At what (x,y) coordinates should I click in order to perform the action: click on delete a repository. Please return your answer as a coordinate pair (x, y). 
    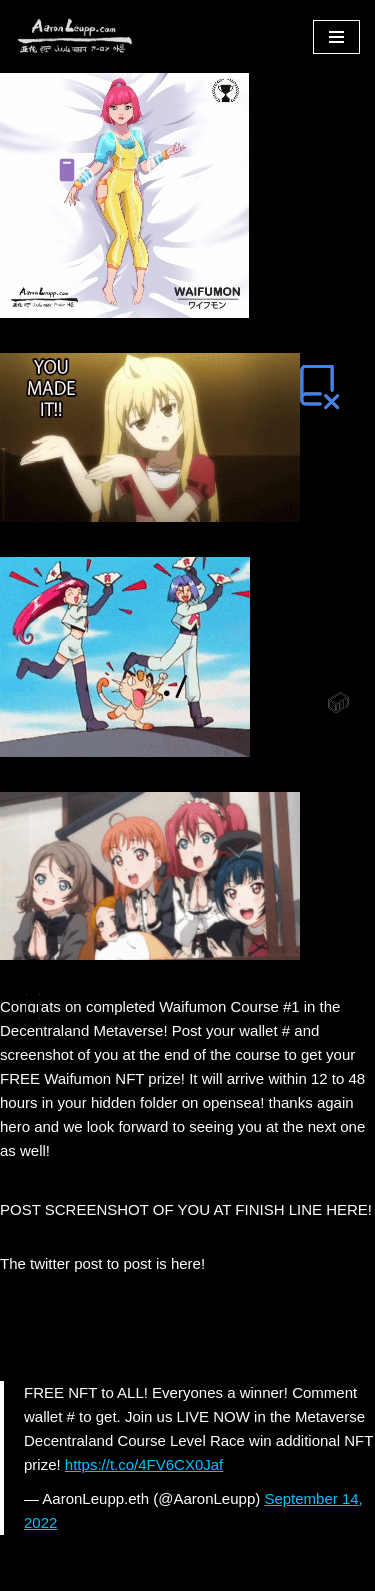
    Looking at the image, I should click on (317, 387).